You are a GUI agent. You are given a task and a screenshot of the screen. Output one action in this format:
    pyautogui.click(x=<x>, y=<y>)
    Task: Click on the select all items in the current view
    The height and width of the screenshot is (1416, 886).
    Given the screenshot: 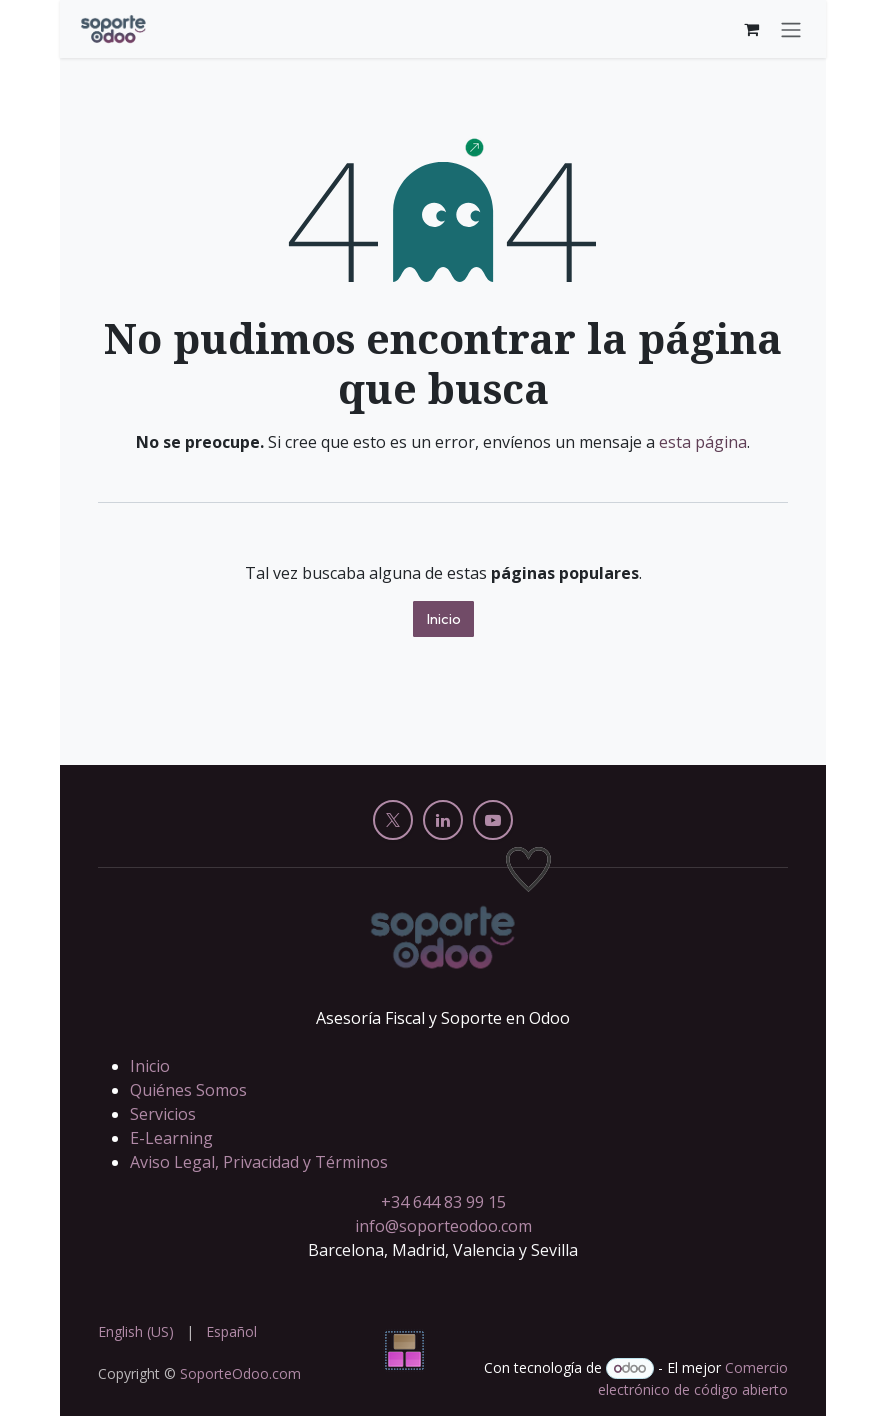 What is the action you would take?
    pyautogui.click(x=404, y=1350)
    